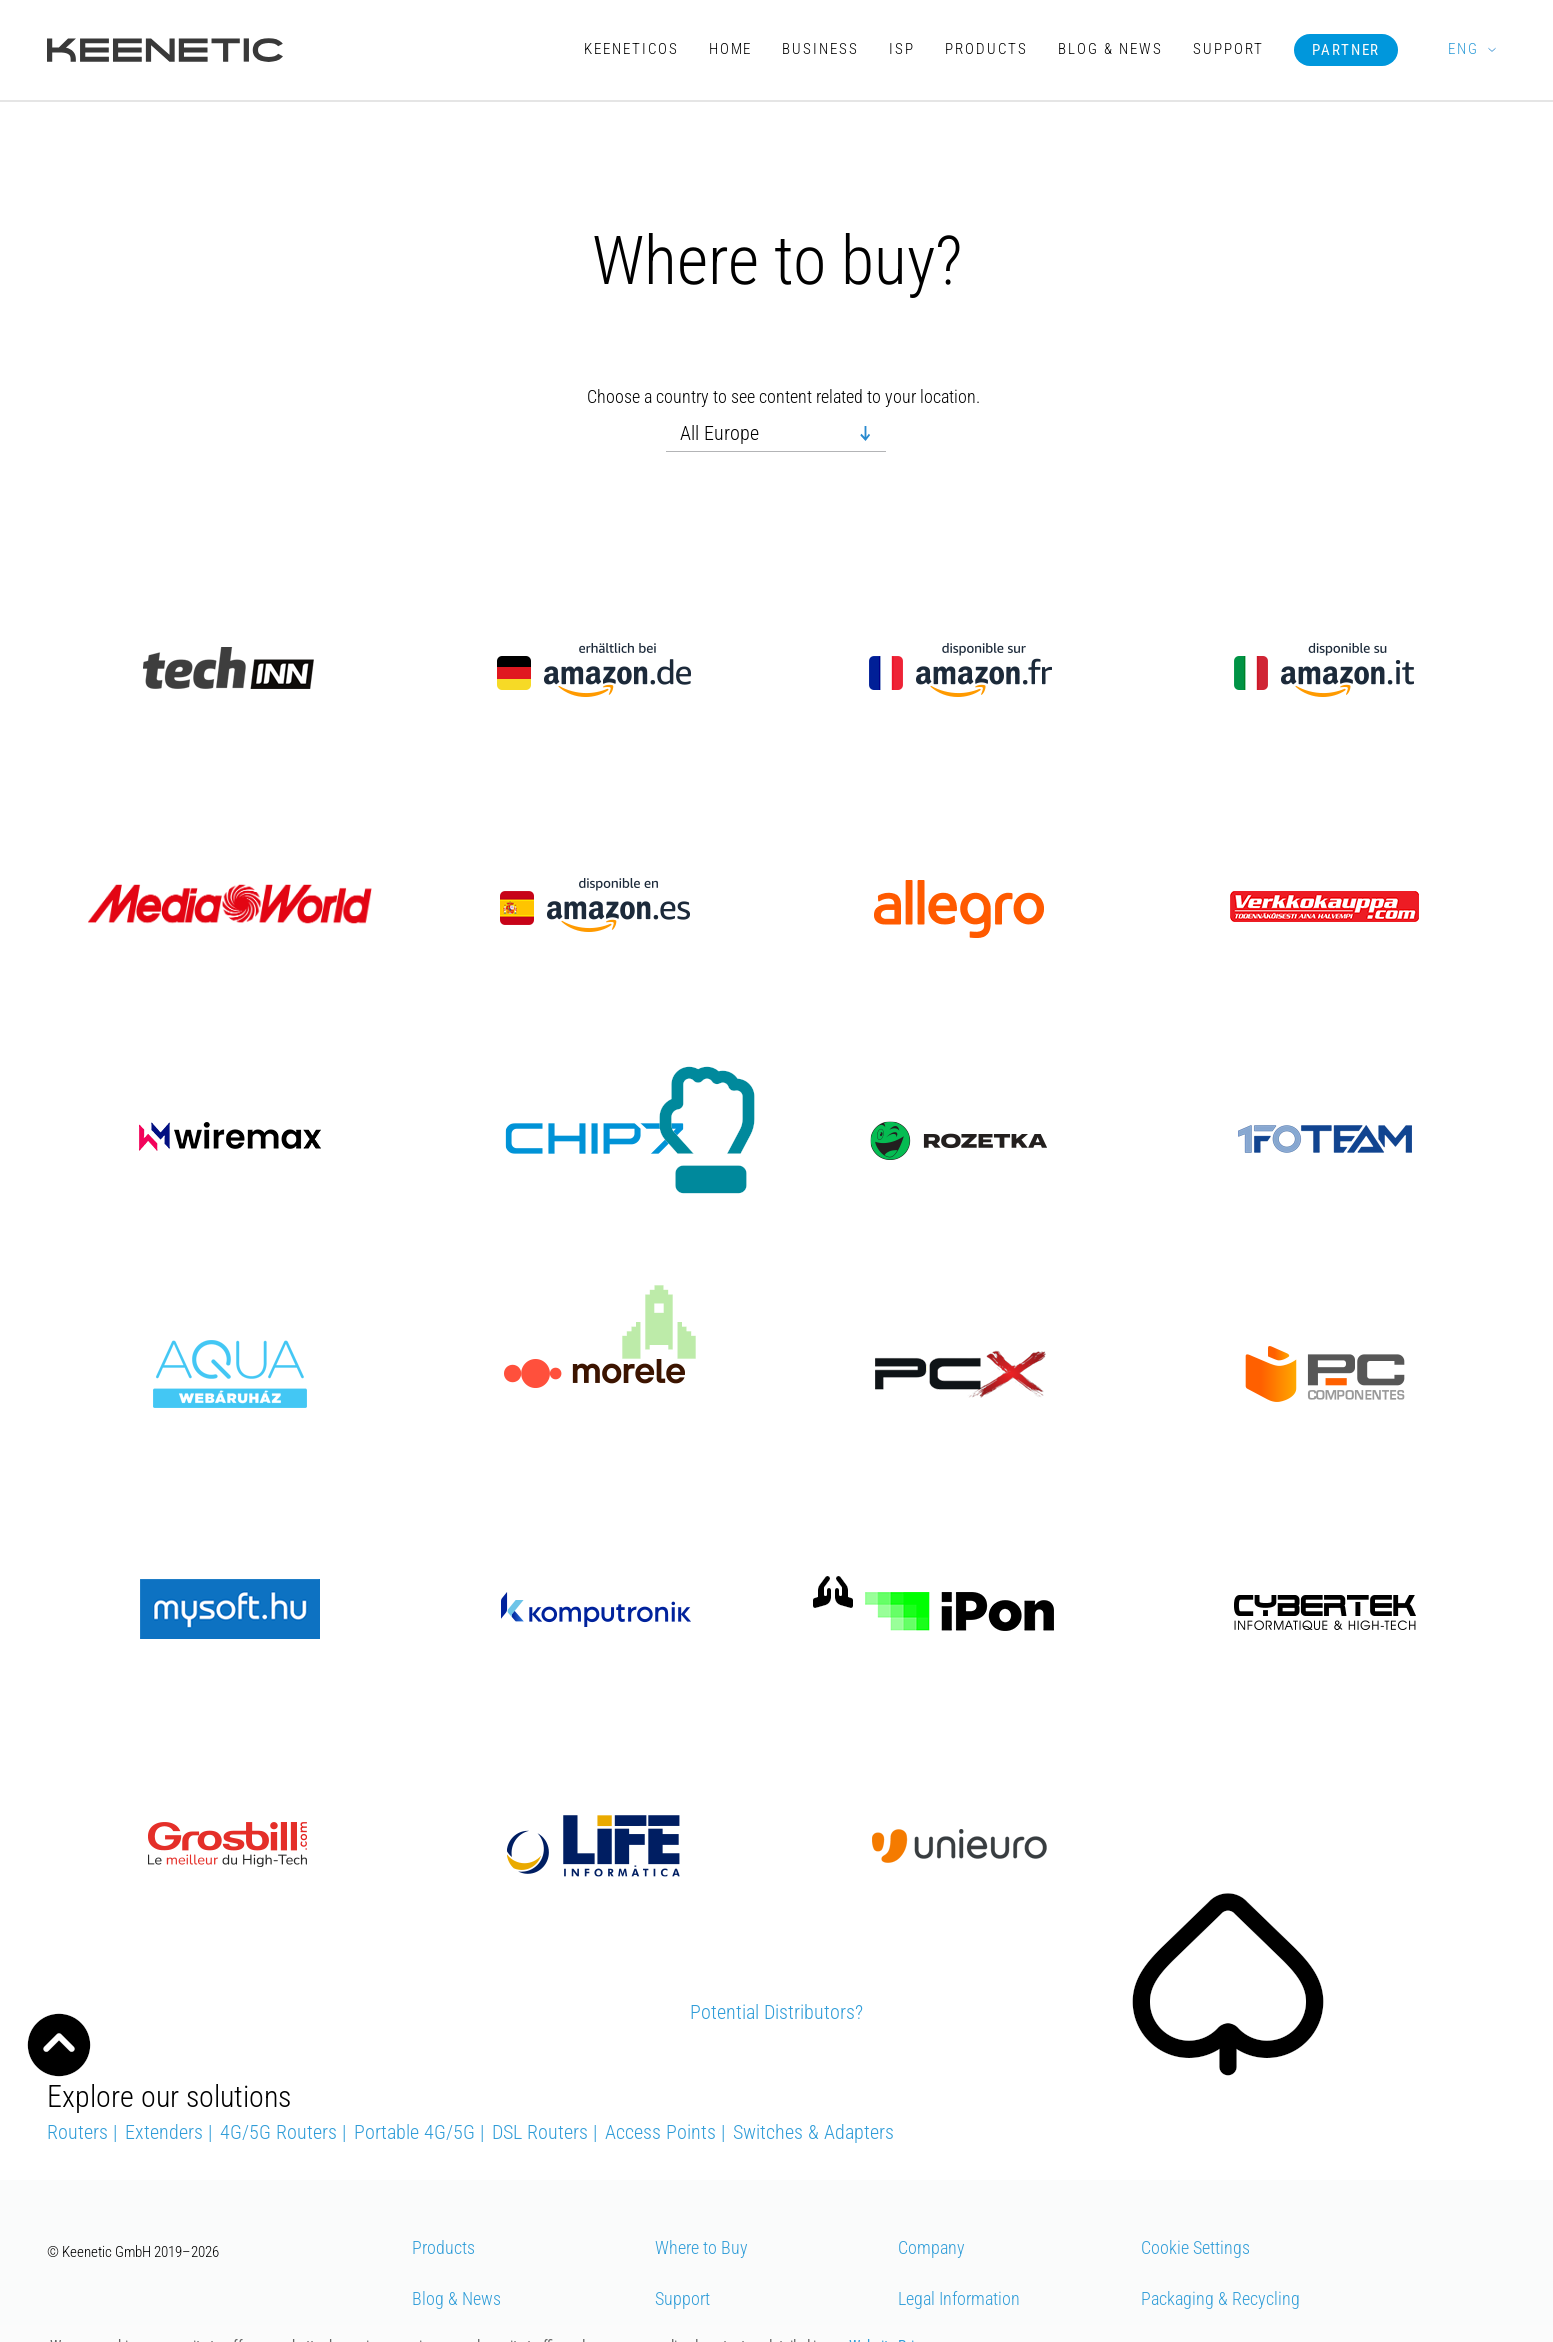 The height and width of the screenshot is (2342, 1553). What do you see at coordinates (1228, 1980) in the screenshot?
I see `spade suit symbol for card games` at bounding box center [1228, 1980].